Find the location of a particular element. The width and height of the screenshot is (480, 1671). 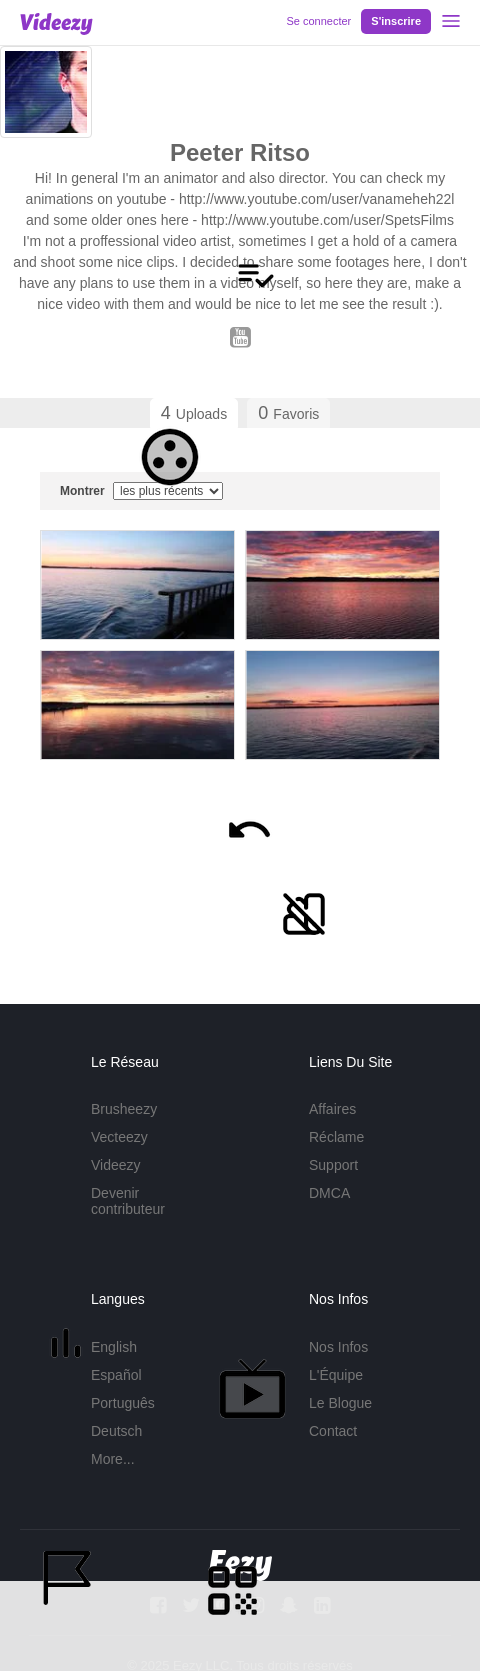

watch live television or streaming content is located at coordinates (252, 1388).